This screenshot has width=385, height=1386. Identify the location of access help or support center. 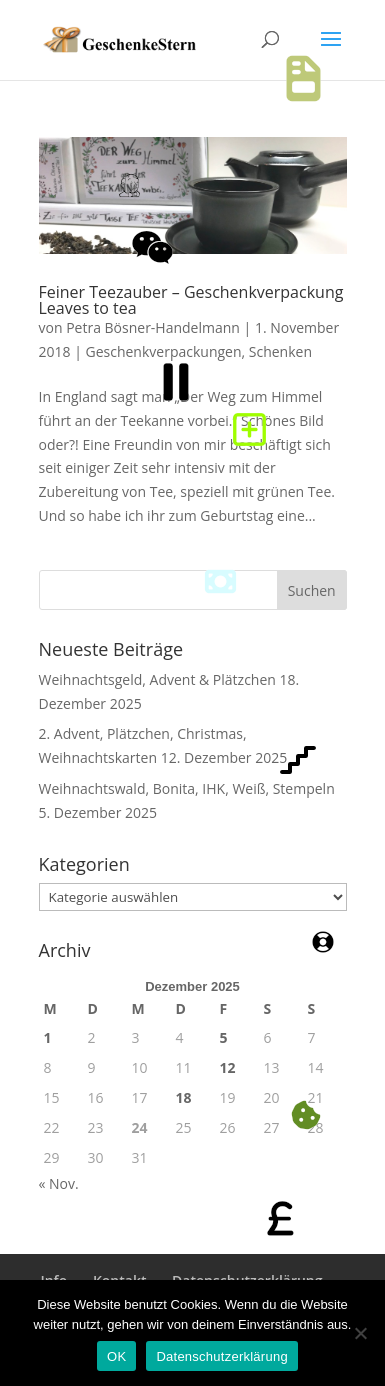
(323, 942).